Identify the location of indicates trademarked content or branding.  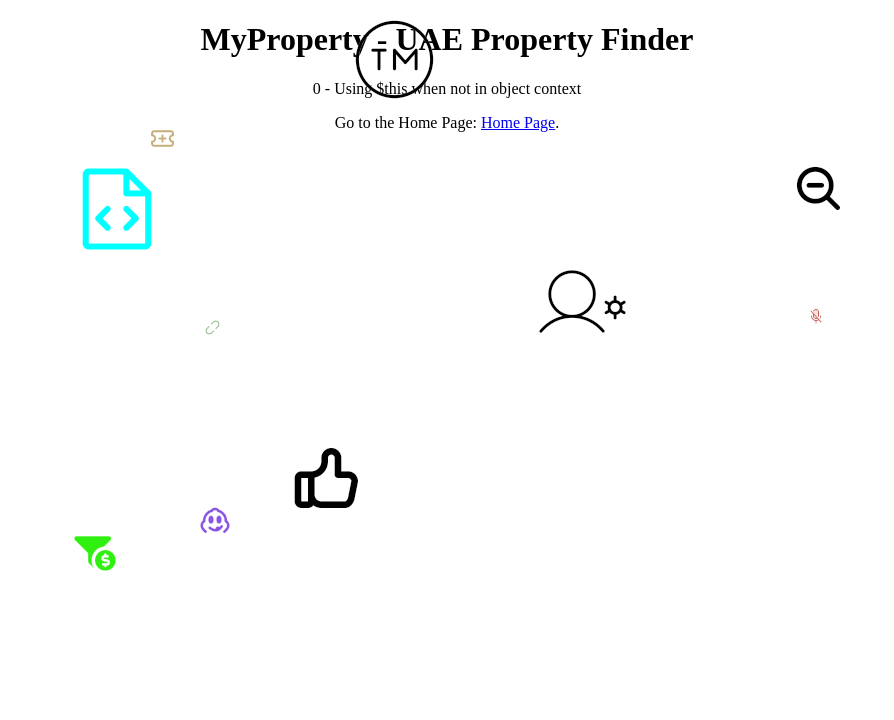
(394, 59).